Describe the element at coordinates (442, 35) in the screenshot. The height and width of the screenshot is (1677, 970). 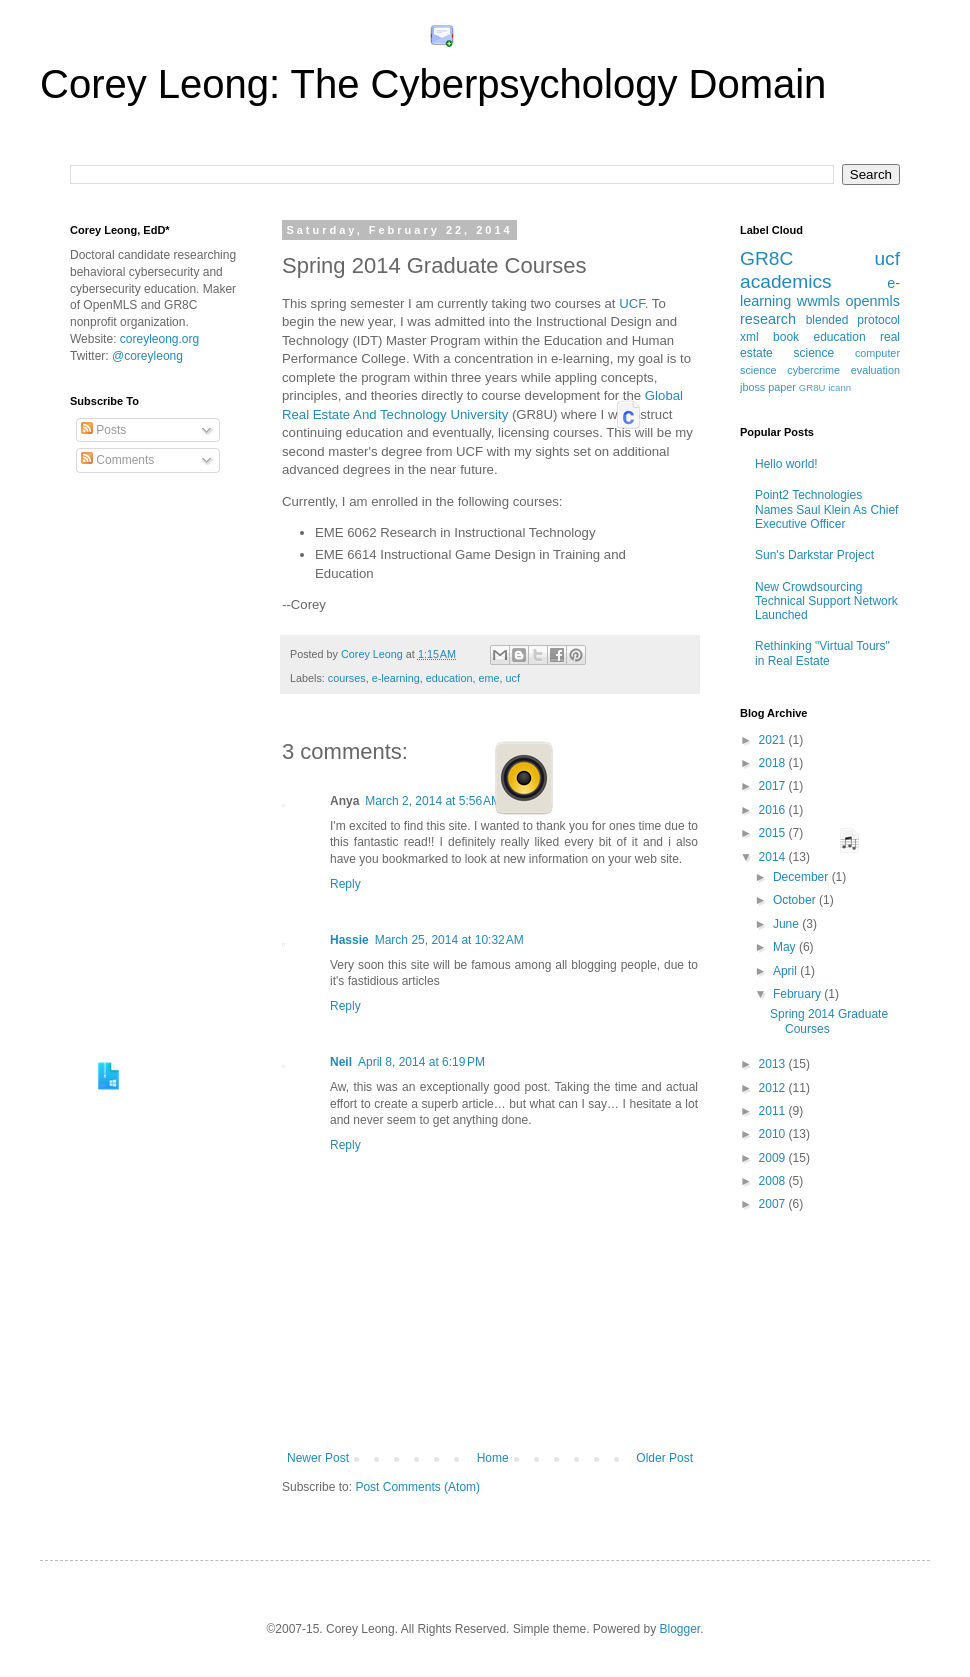
I see `compose a new email message` at that location.